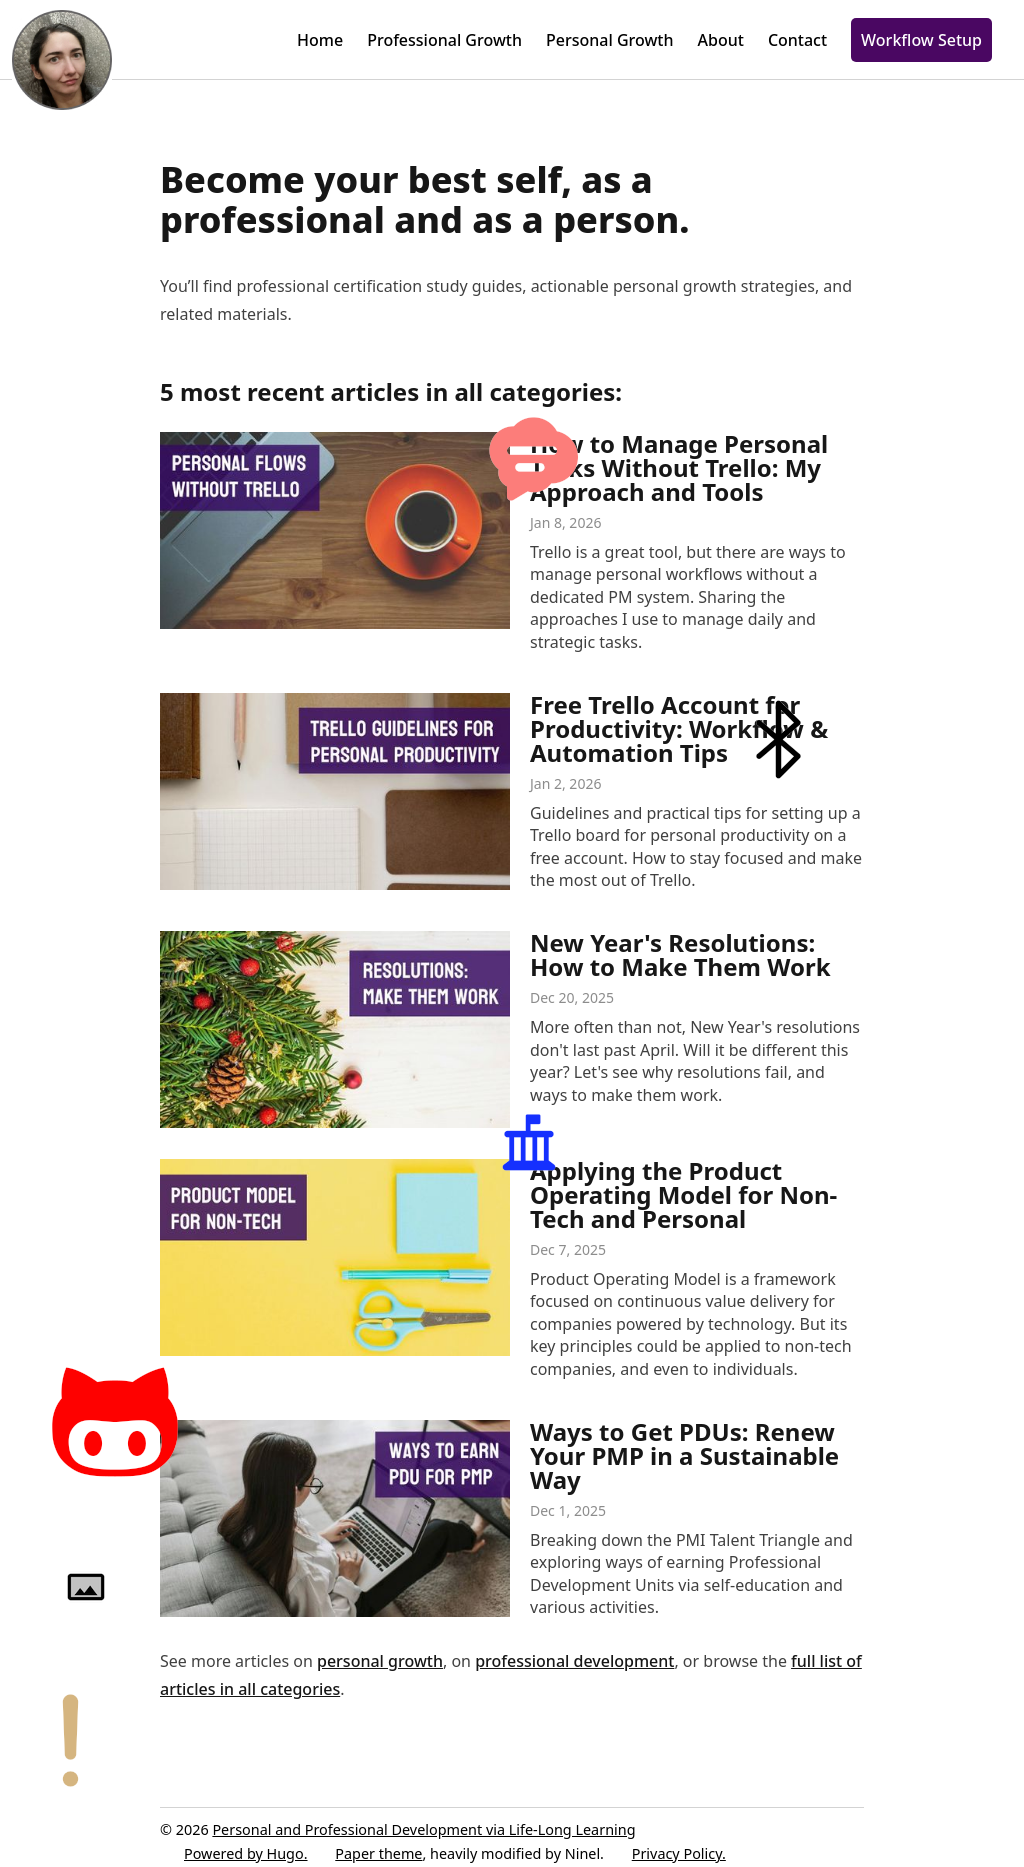 The width and height of the screenshot is (1024, 1867). I want to click on view government or civic locations, so click(529, 1144).